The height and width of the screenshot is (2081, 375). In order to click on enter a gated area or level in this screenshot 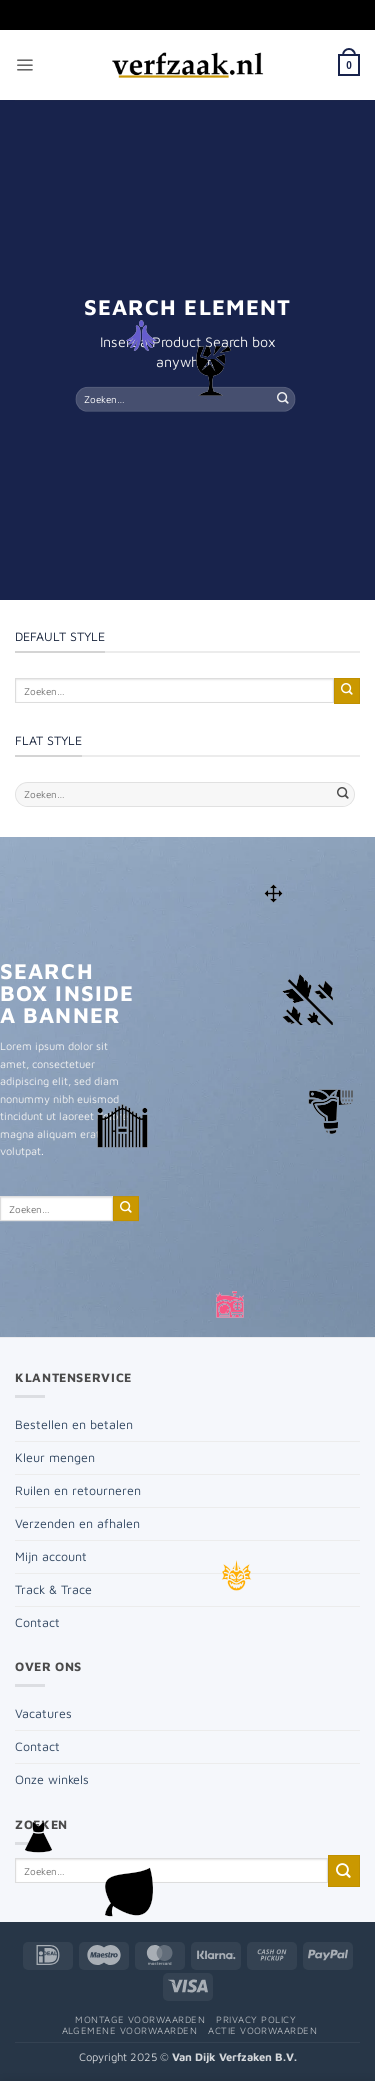, I will do `click(122, 1122)`.